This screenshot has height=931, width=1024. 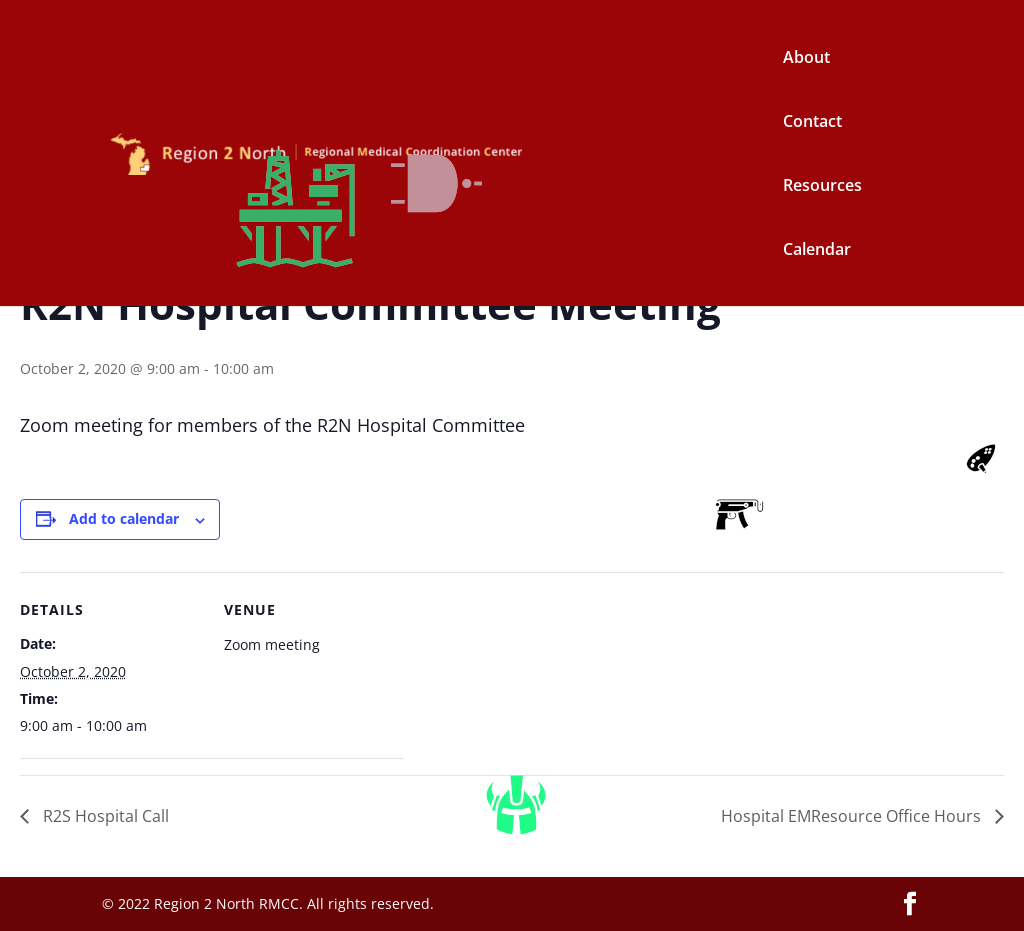 I want to click on equip heavy armor or helmet, so click(x=516, y=805).